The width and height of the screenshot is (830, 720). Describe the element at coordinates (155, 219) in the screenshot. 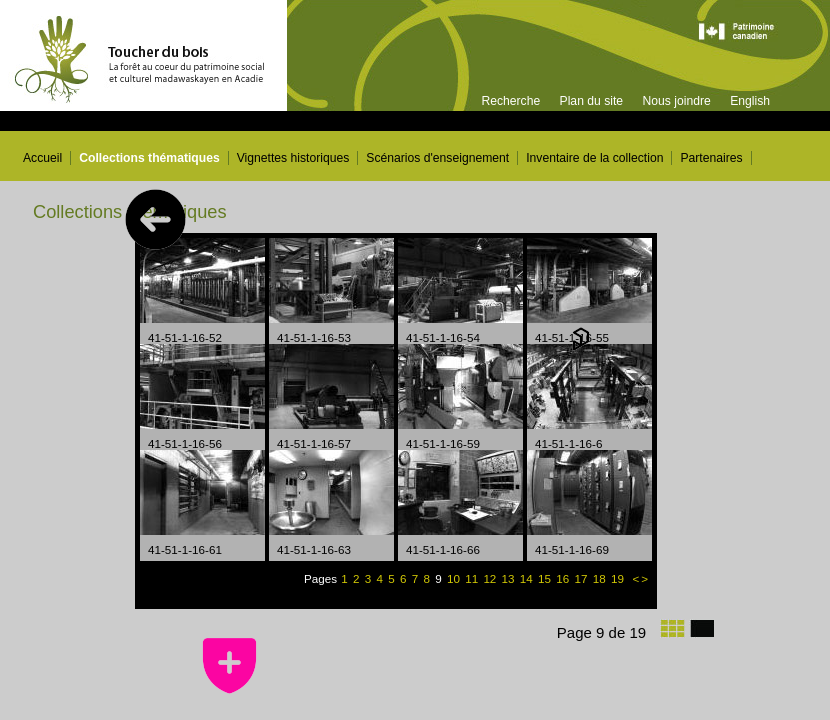

I see `go back to the previous screen` at that location.